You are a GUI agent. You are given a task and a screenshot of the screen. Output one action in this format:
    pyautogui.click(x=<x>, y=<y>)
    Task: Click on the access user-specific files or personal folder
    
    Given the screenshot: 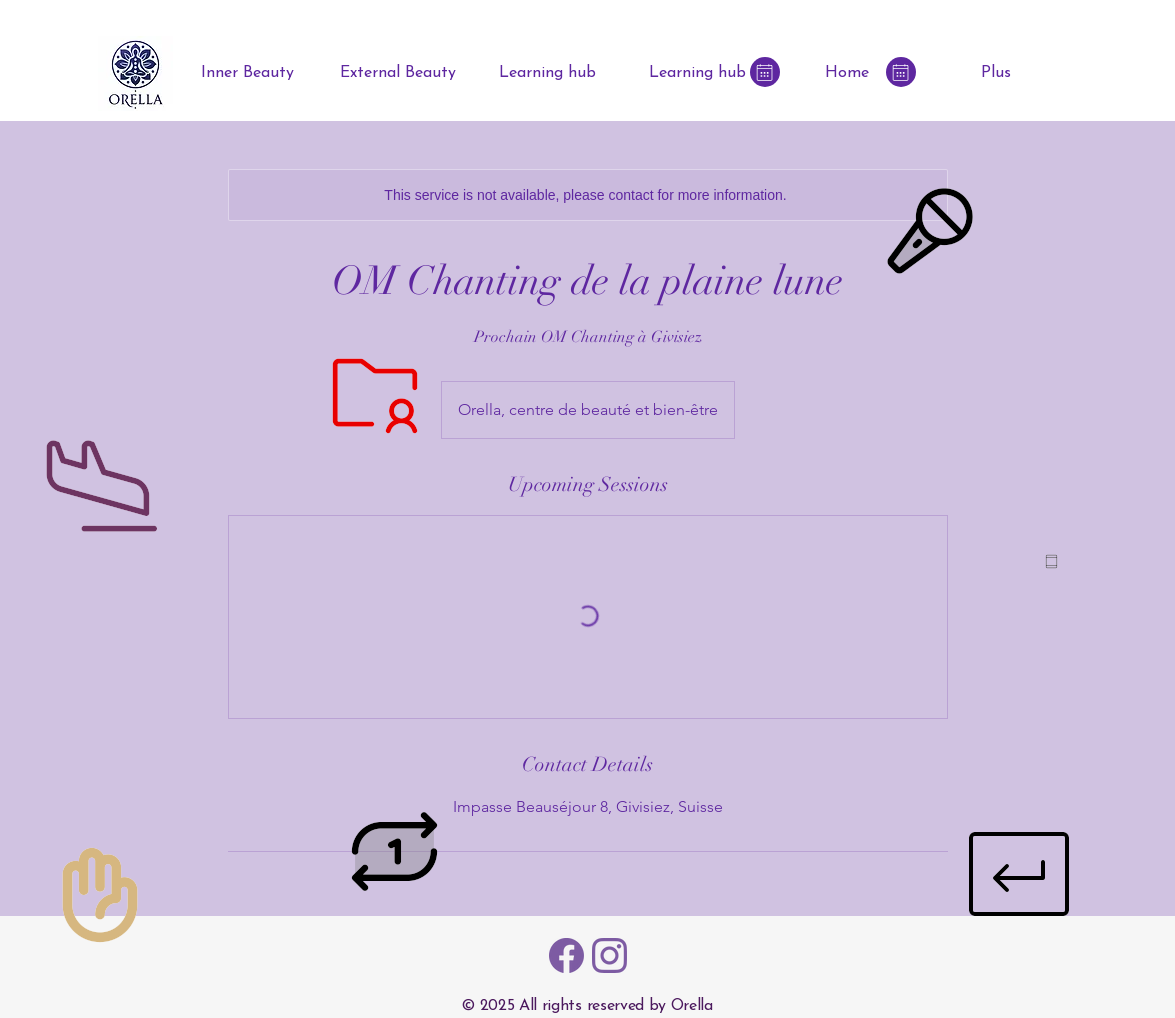 What is the action you would take?
    pyautogui.click(x=375, y=391)
    